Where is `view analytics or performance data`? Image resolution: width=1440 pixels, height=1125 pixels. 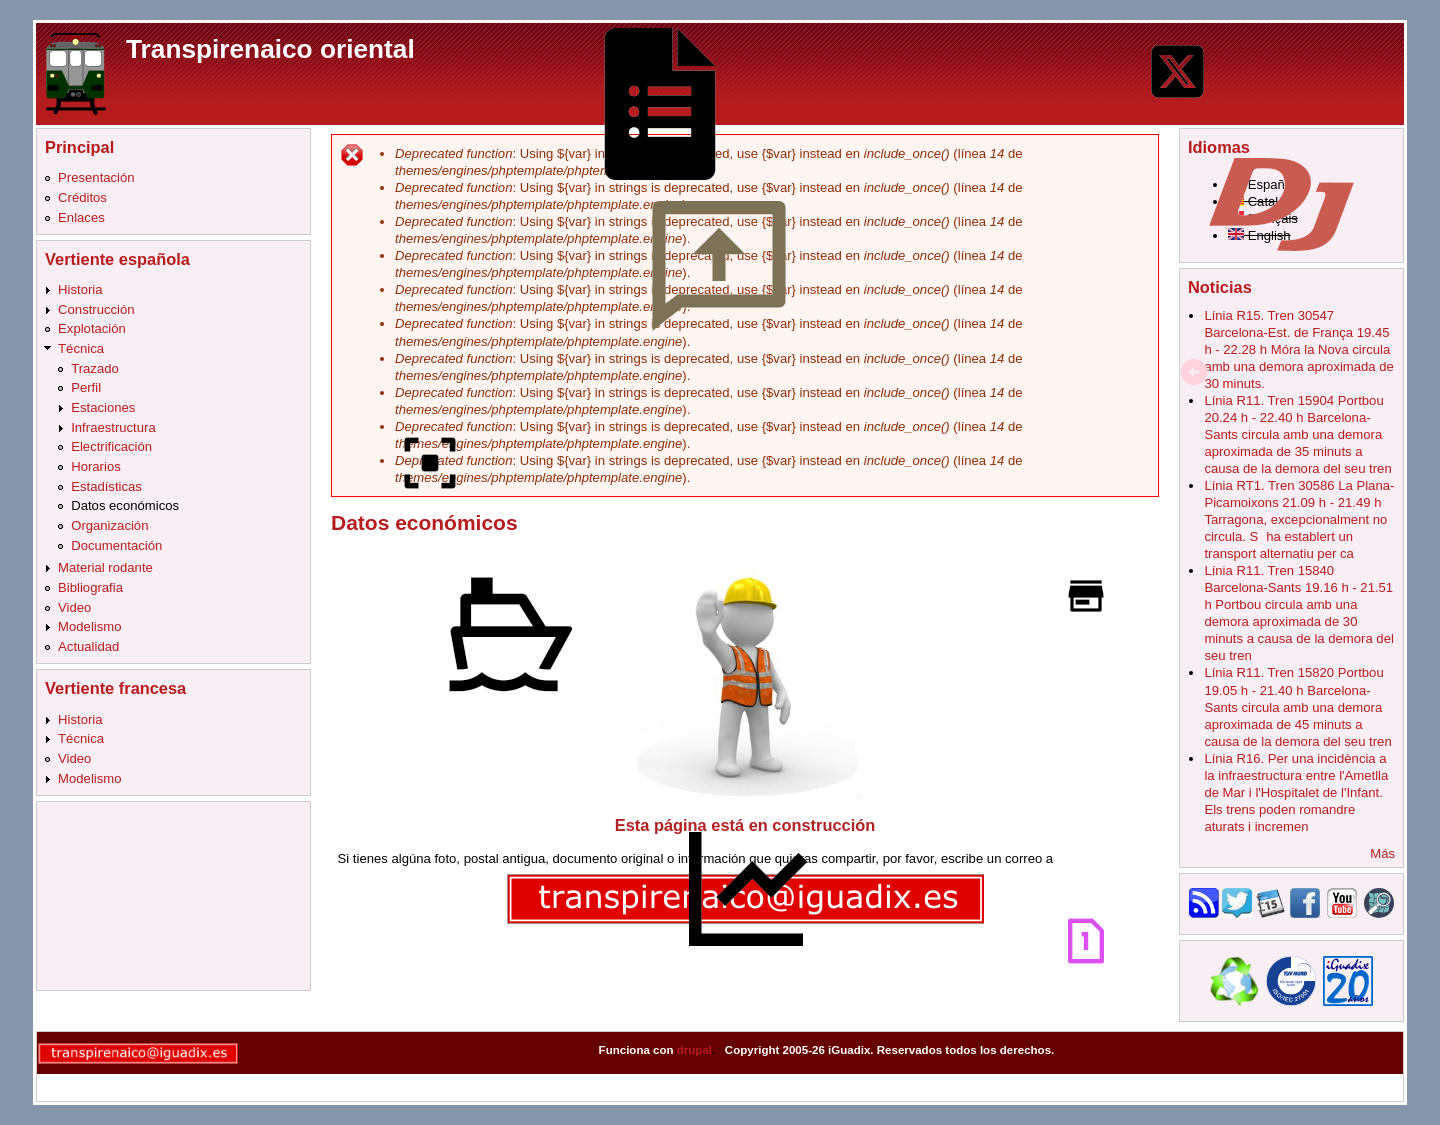
view analytics or performance data is located at coordinates (746, 889).